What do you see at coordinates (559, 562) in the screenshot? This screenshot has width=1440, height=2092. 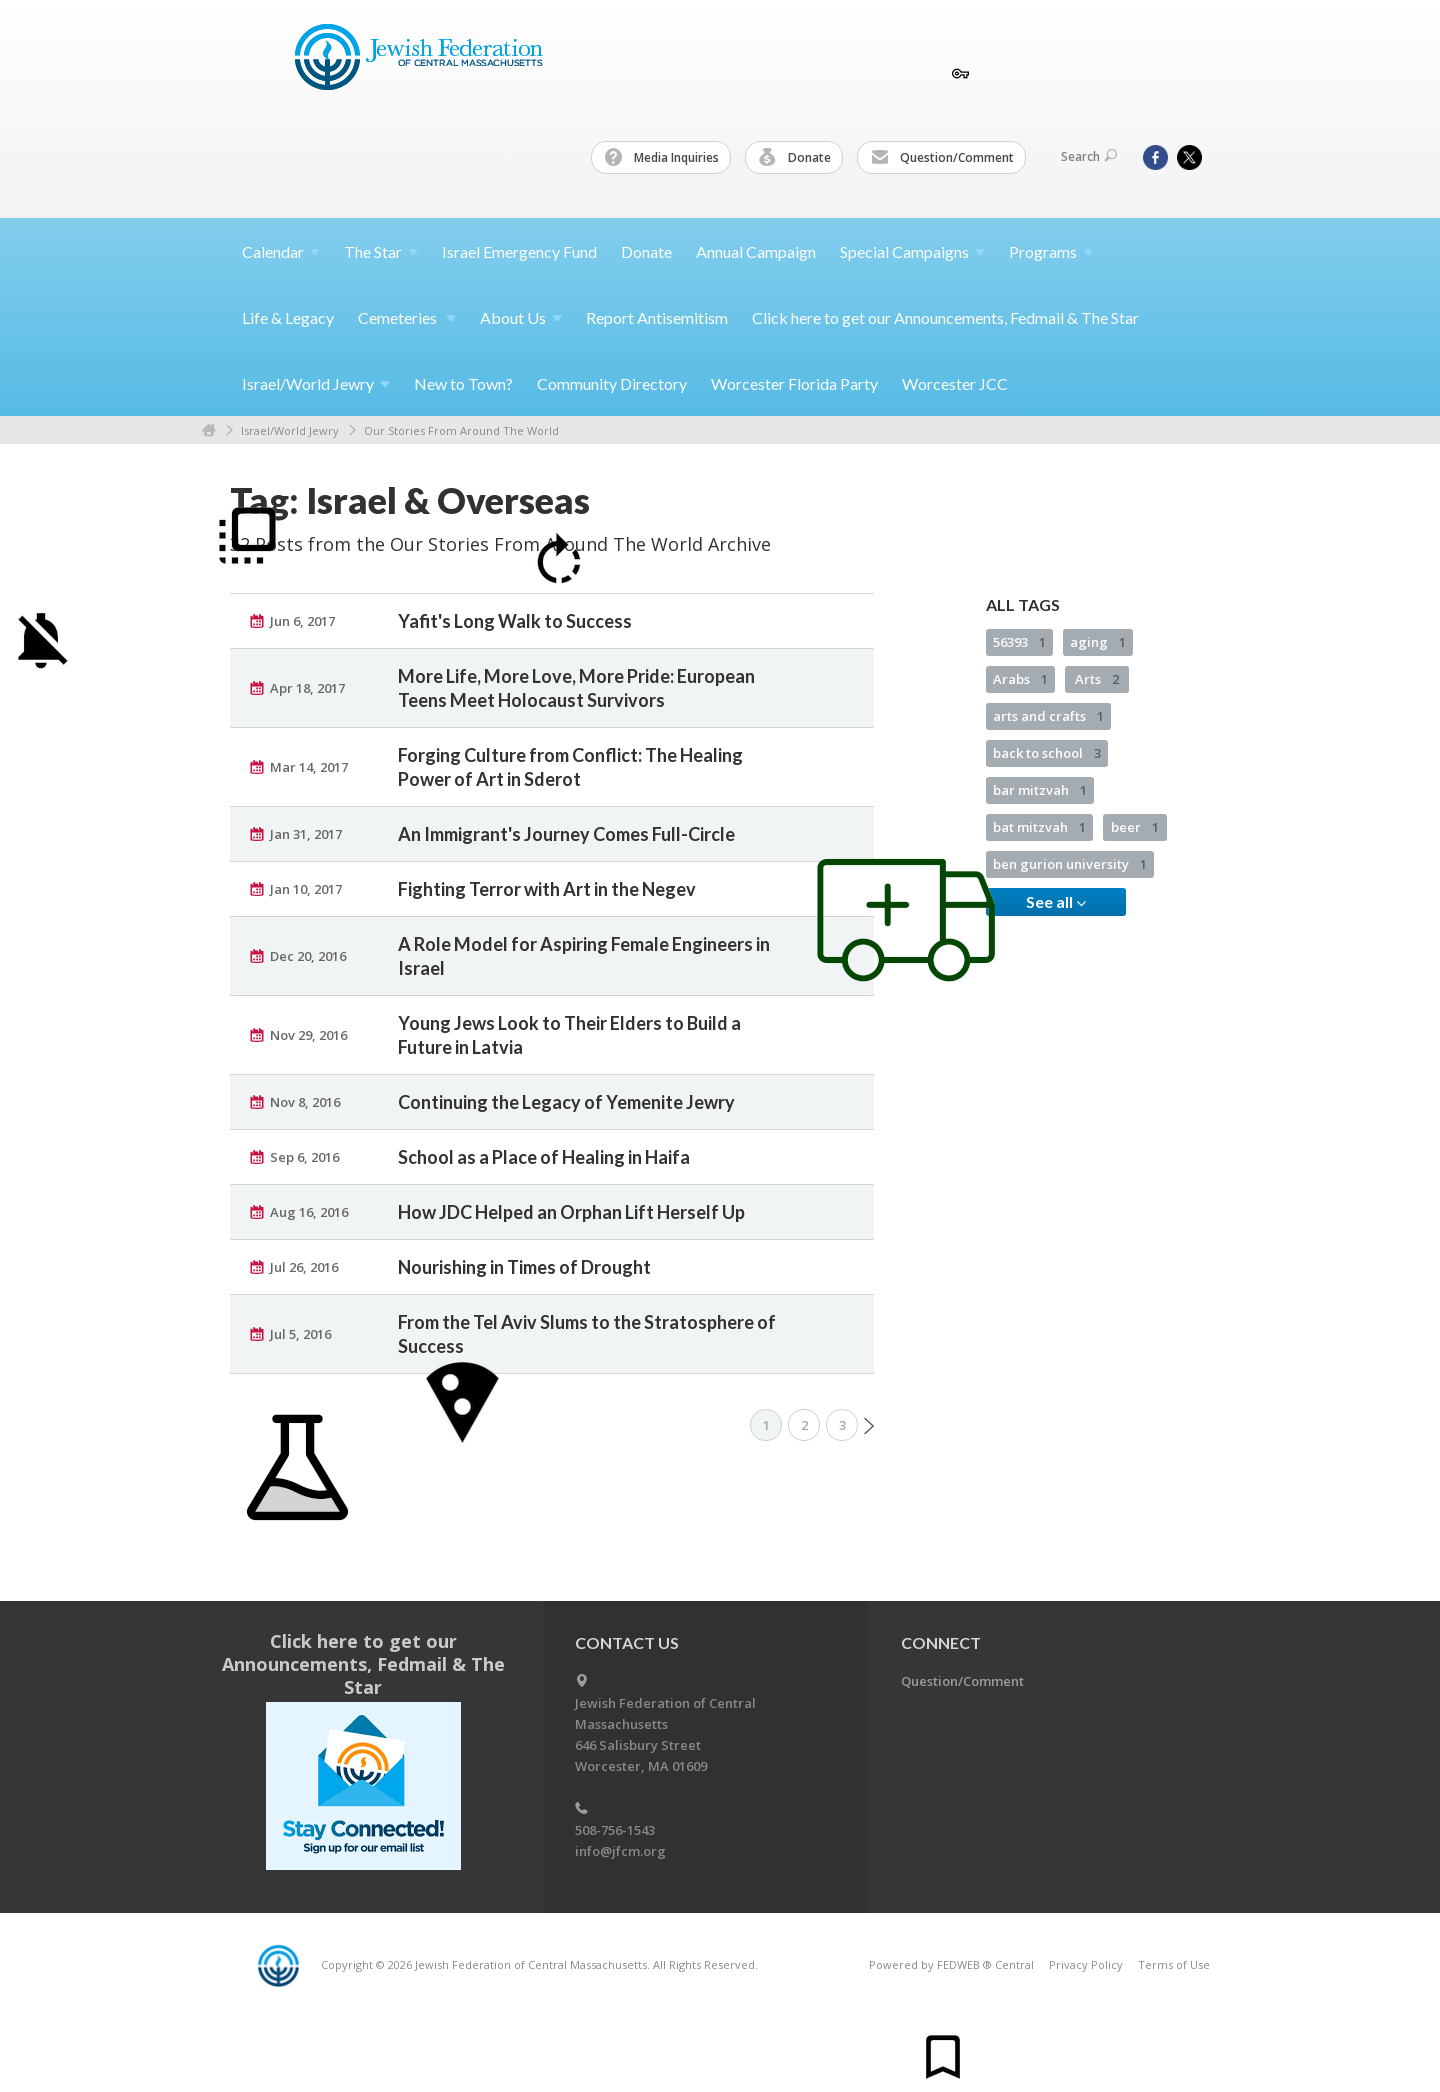 I see `rotate image clockwise` at bounding box center [559, 562].